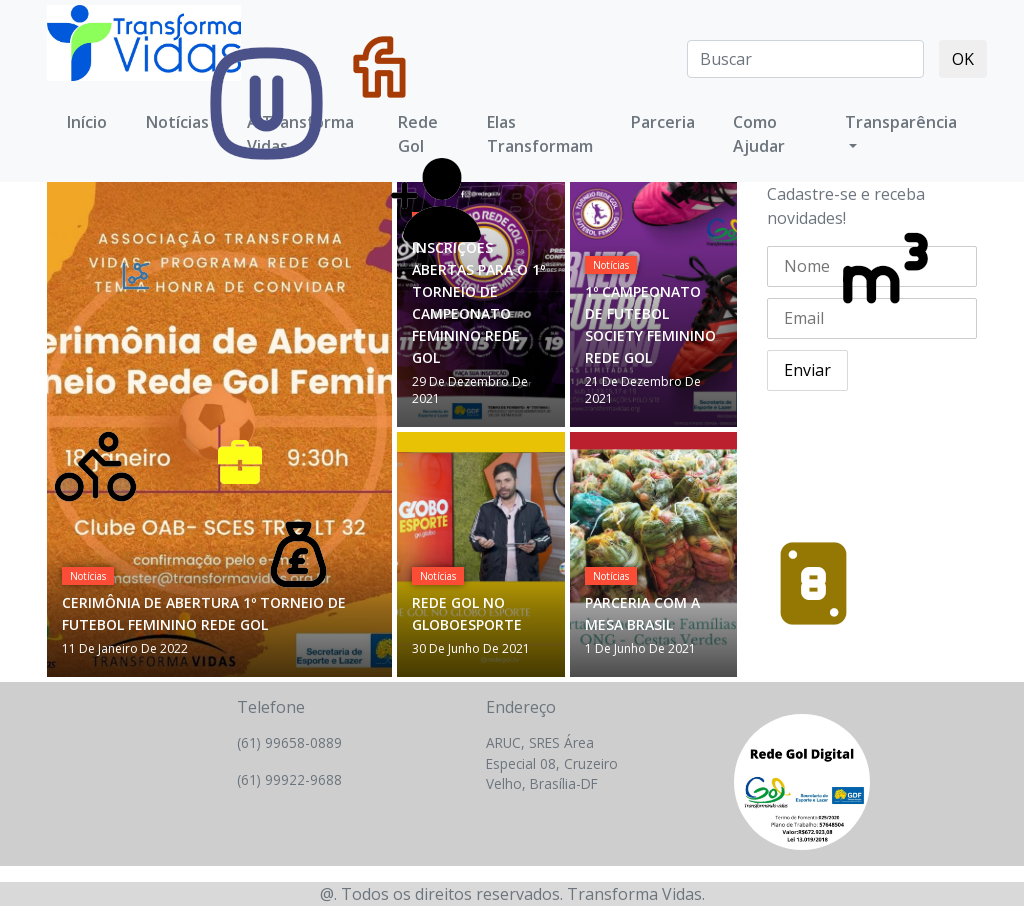 This screenshot has height=922, width=1024. Describe the element at coordinates (240, 462) in the screenshot. I see `view your portfolio or work samples` at that location.